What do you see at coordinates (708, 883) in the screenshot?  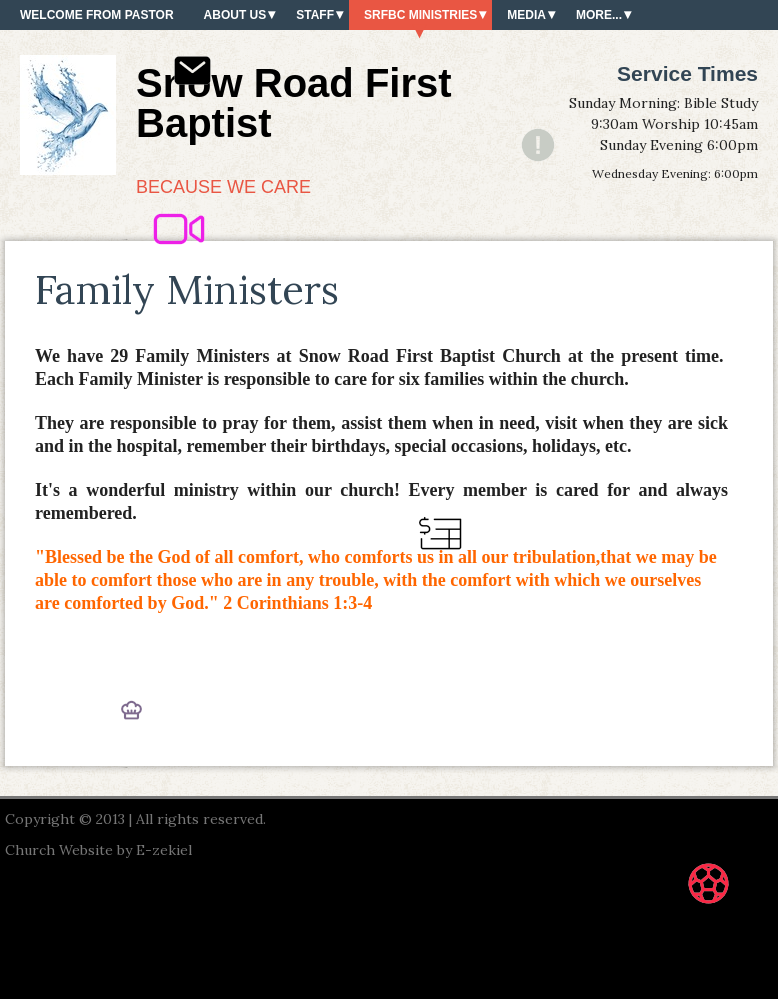 I see `access sports or football content` at bounding box center [708, 883].